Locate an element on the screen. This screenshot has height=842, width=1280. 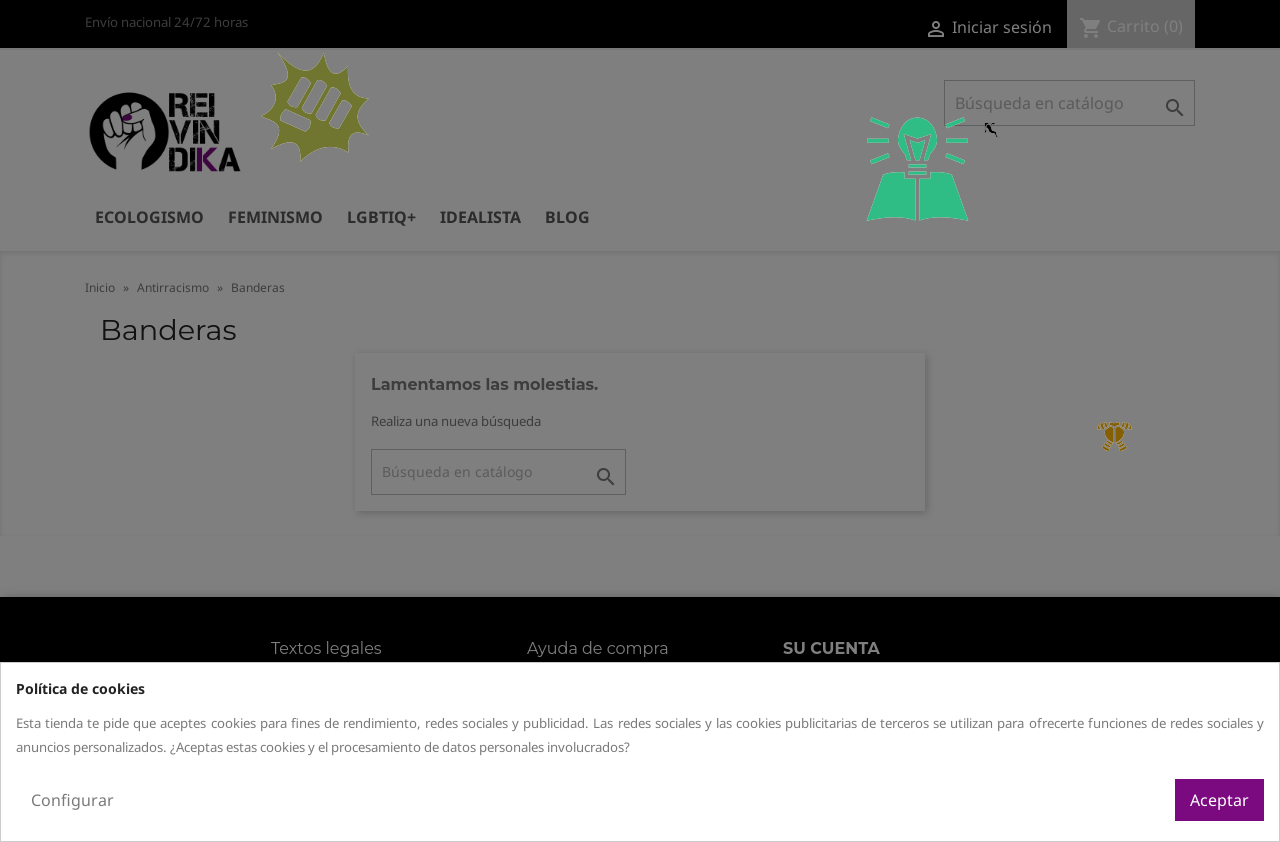
trigger a punch or melee attack action is located at coordinates (315, 105).